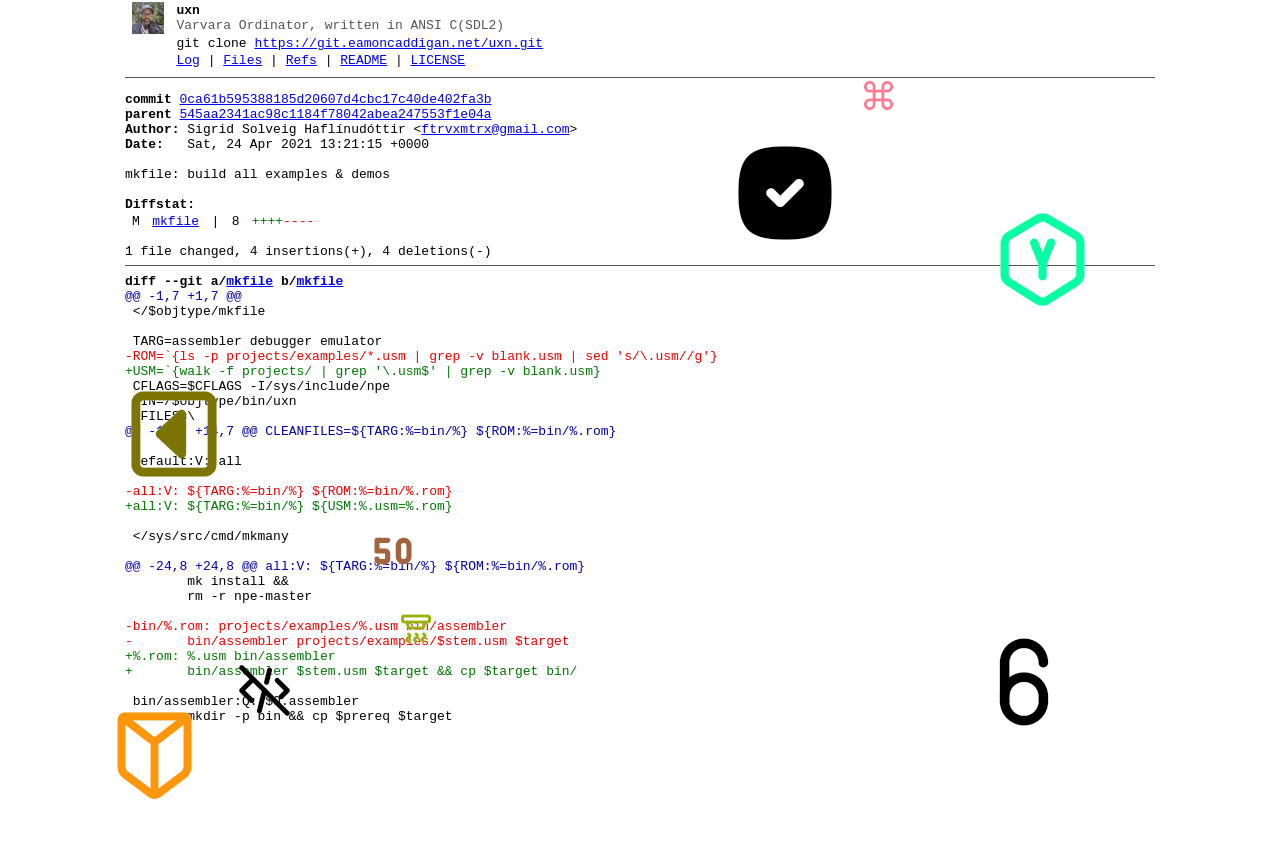 The height and width of the screenshot is (867, 1280). I want to click on access light refraction or color spectrum tools, so click(154, 753).